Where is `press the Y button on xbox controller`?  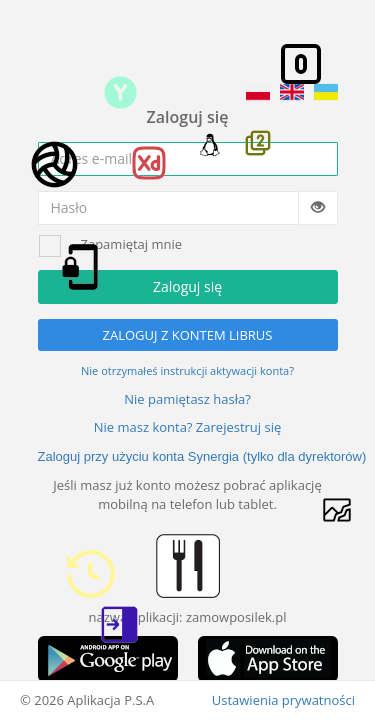 press the Y button on xbox controller is located at coordinates (120, 92).